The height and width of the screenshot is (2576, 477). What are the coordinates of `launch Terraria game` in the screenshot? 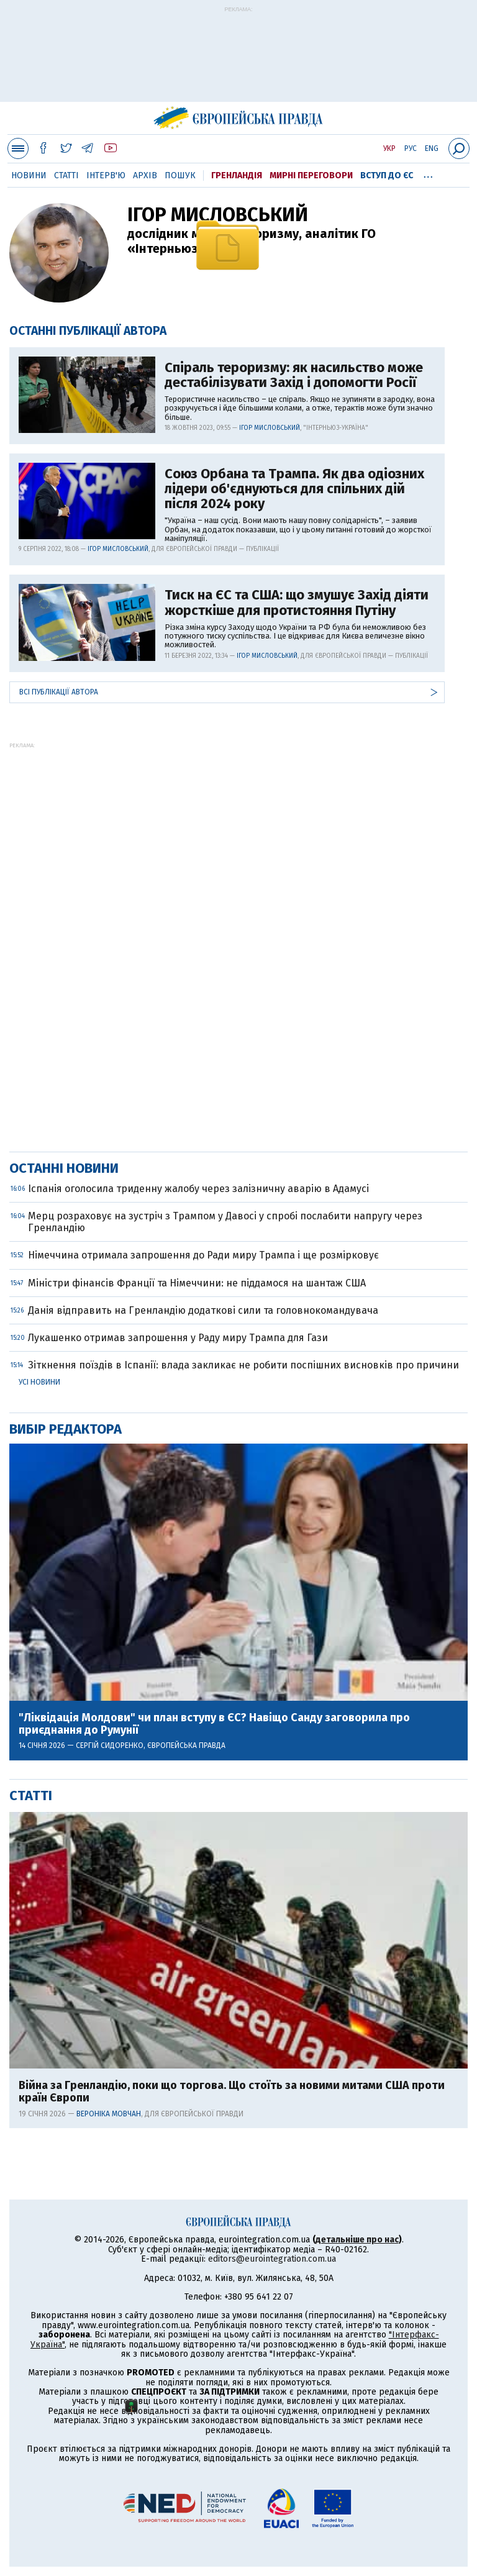 It's located at (131, 2406).